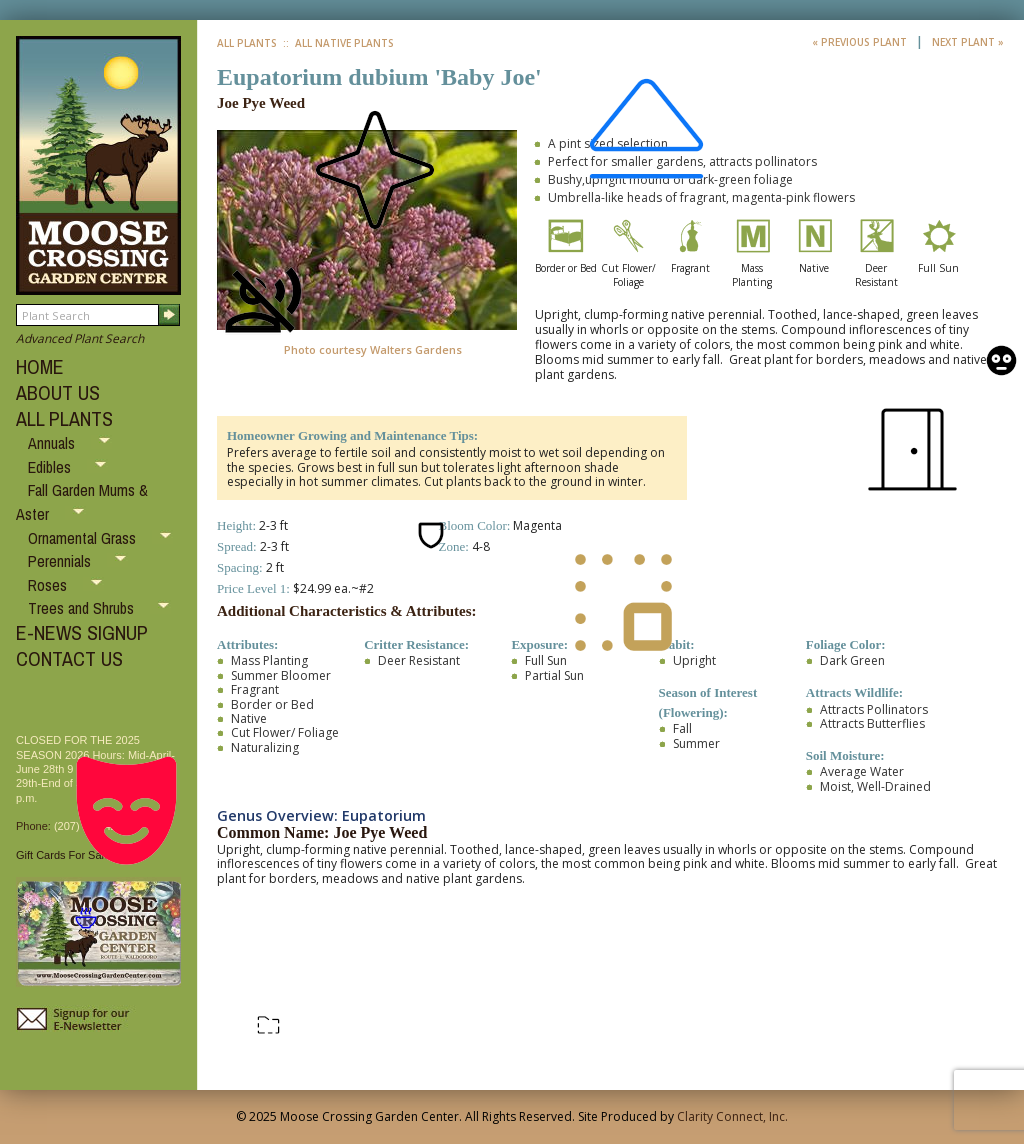 The height and width of the screenshot is (1144, 1024). I want to click on create a new folder, so click(268, 1024).